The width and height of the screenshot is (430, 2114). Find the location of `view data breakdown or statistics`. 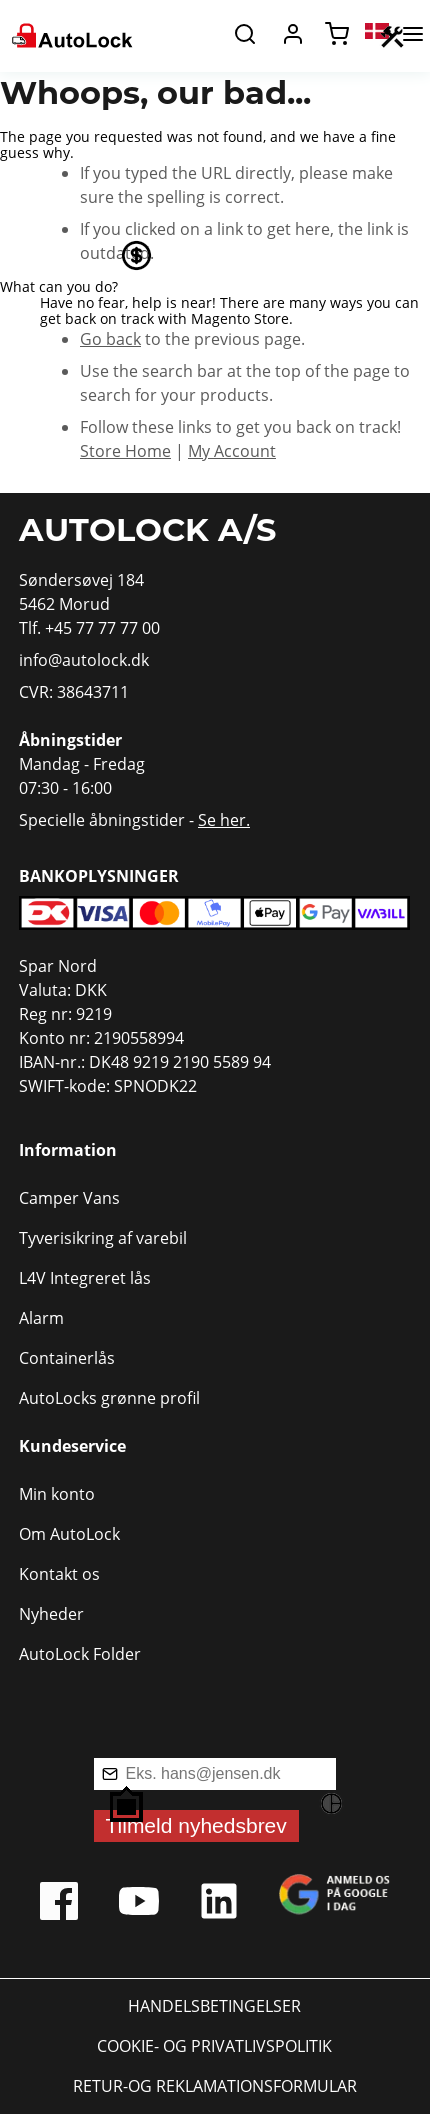

view data breakdown or statistics is located at coordinates (331, 1803).